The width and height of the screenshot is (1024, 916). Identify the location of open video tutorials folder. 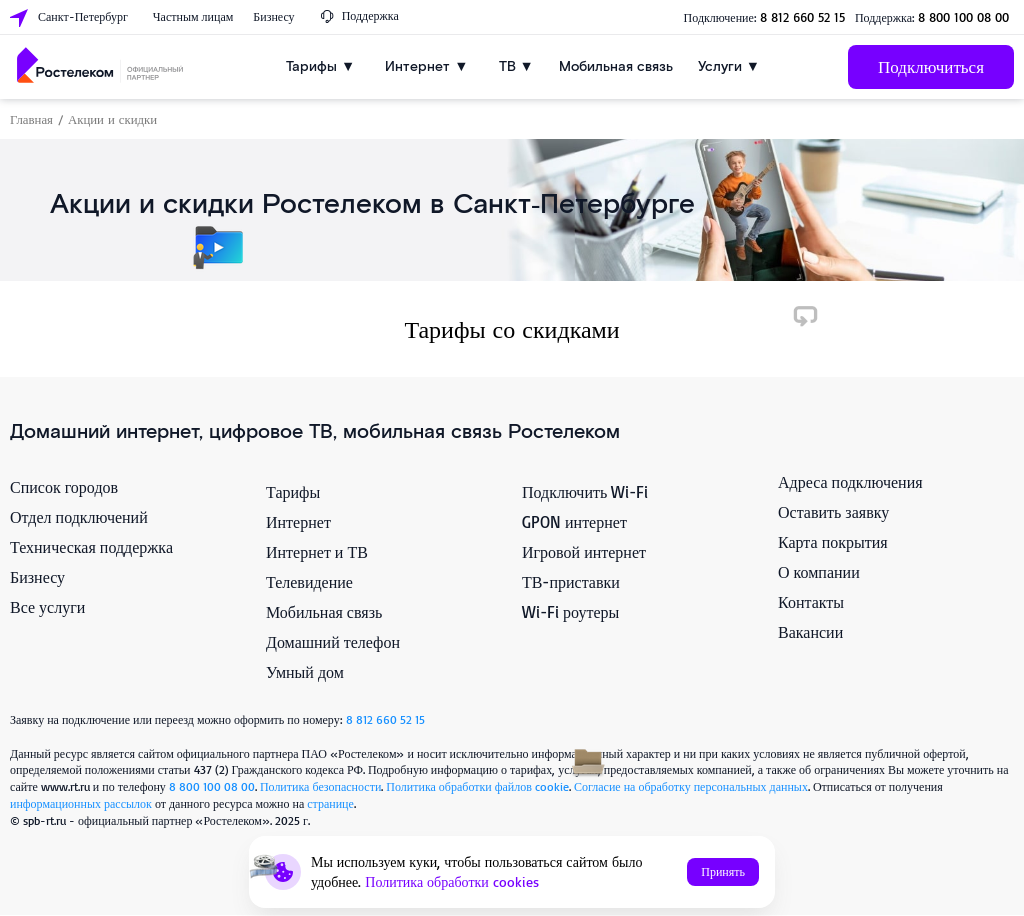
(219, 246).